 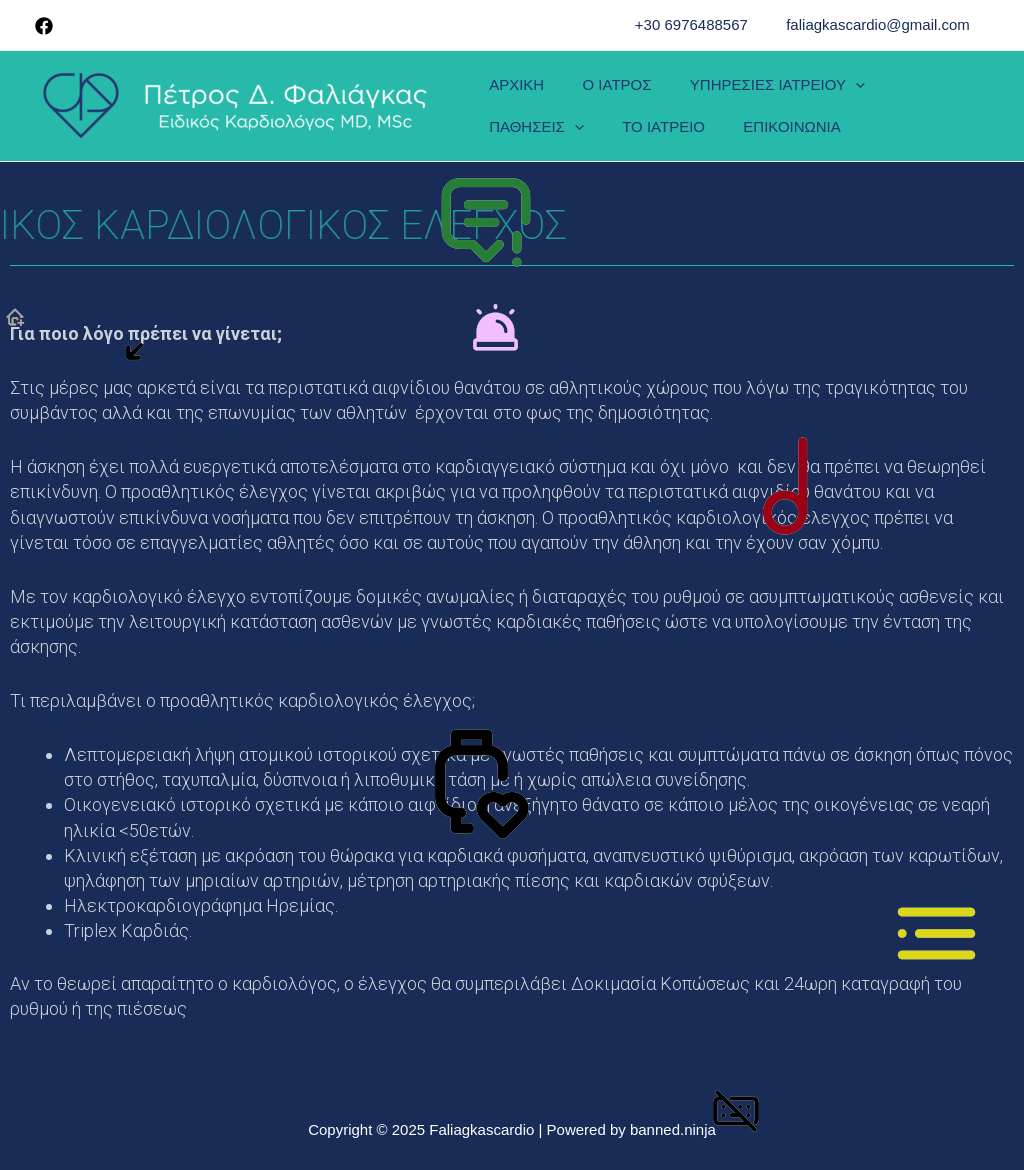 I want to click on add a new home or address, so click(x=15, y=317).